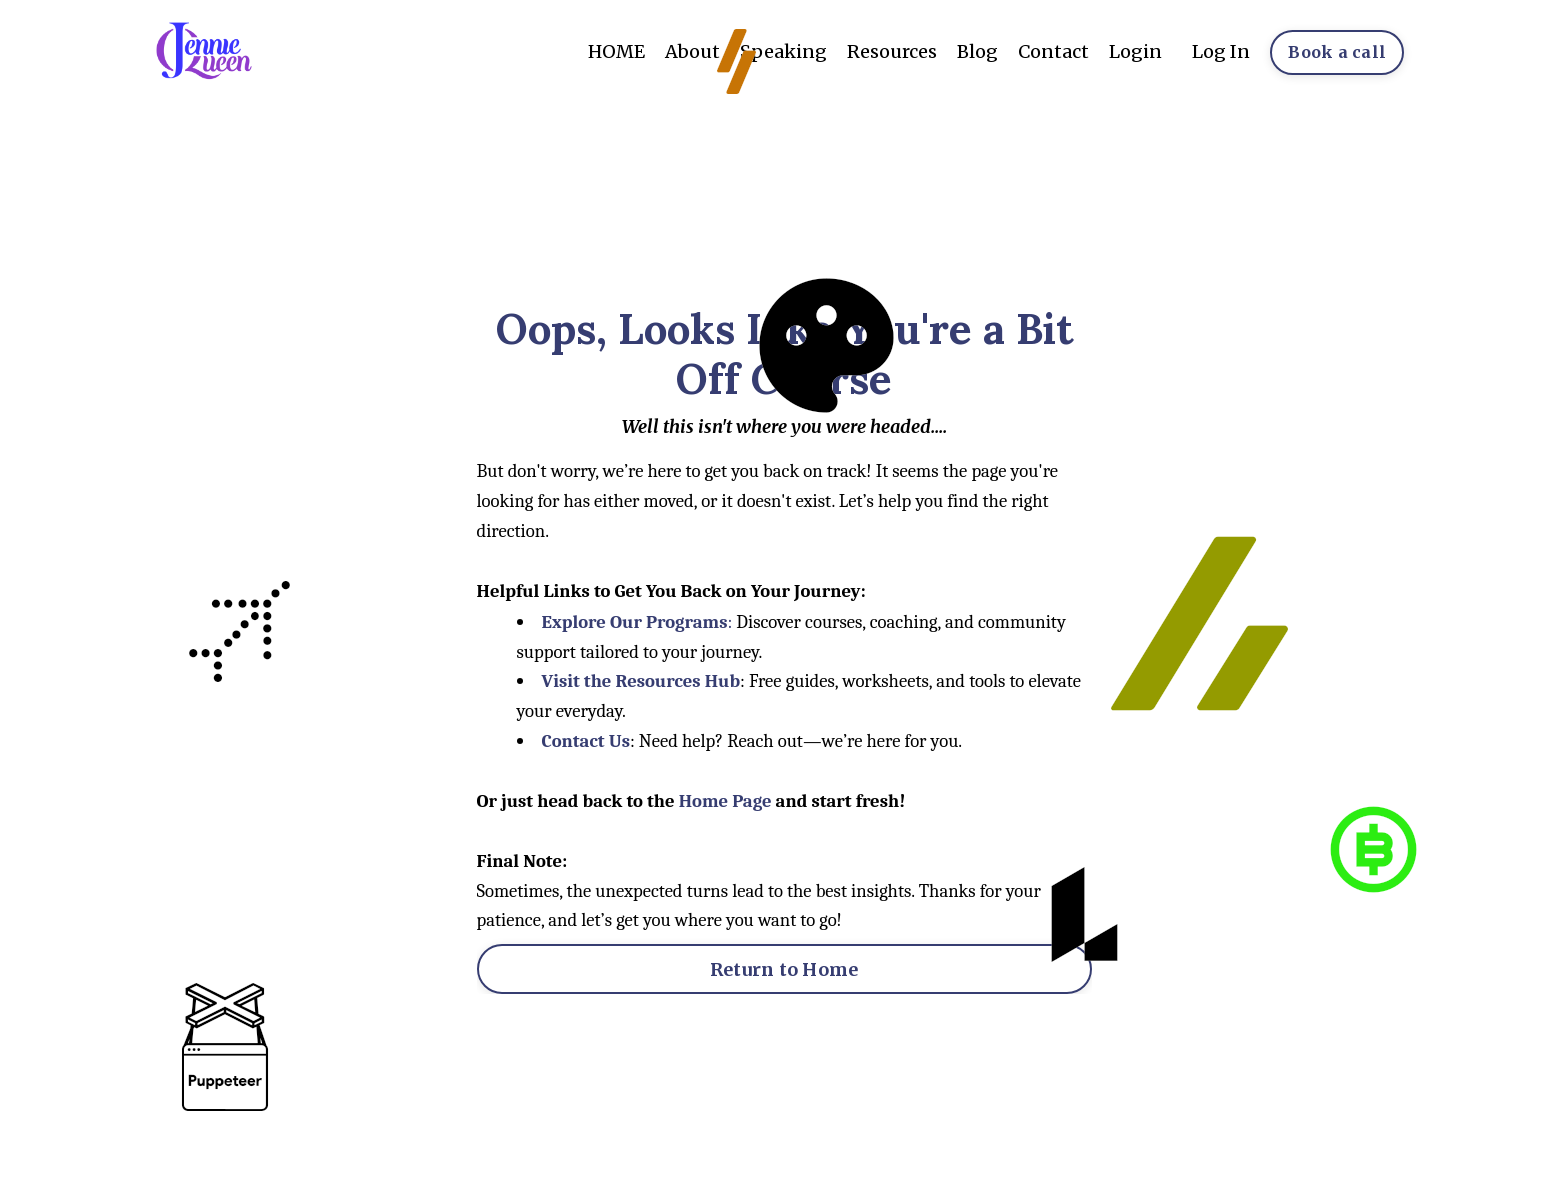 Image resolution: width=1568 pixels, height=1193 pixels. Describe the element at coordinates (826, 345) in the screenshot. I see `access color or theme customization options` at that location.